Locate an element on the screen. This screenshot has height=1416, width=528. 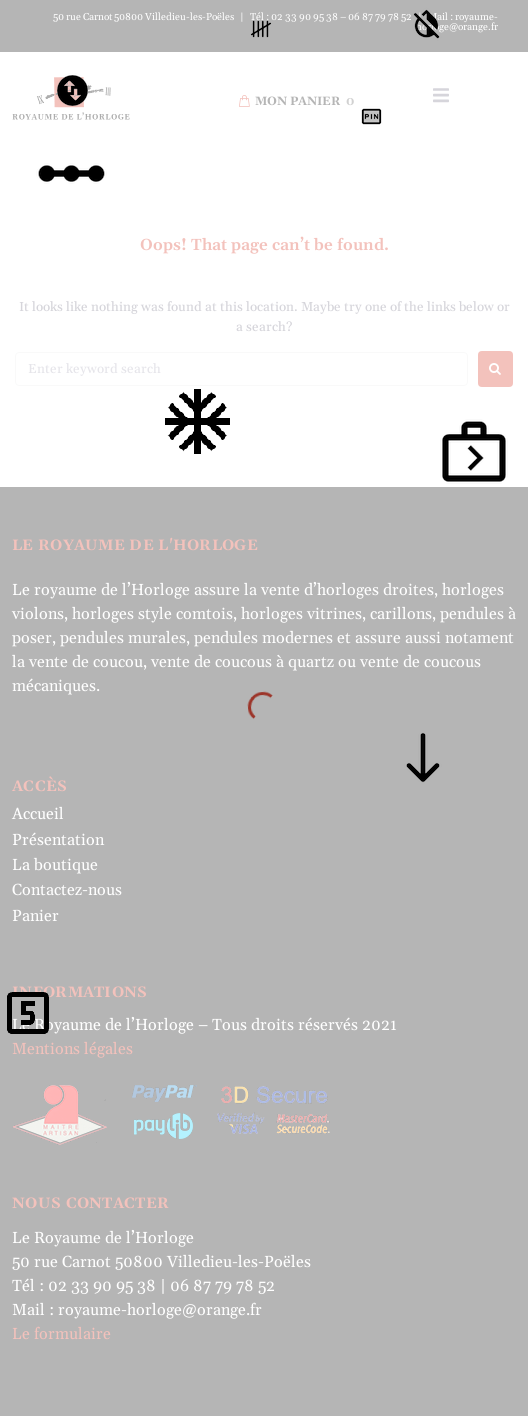
toggle air conditioning or cooling mode is located at coordinates (197, 421).